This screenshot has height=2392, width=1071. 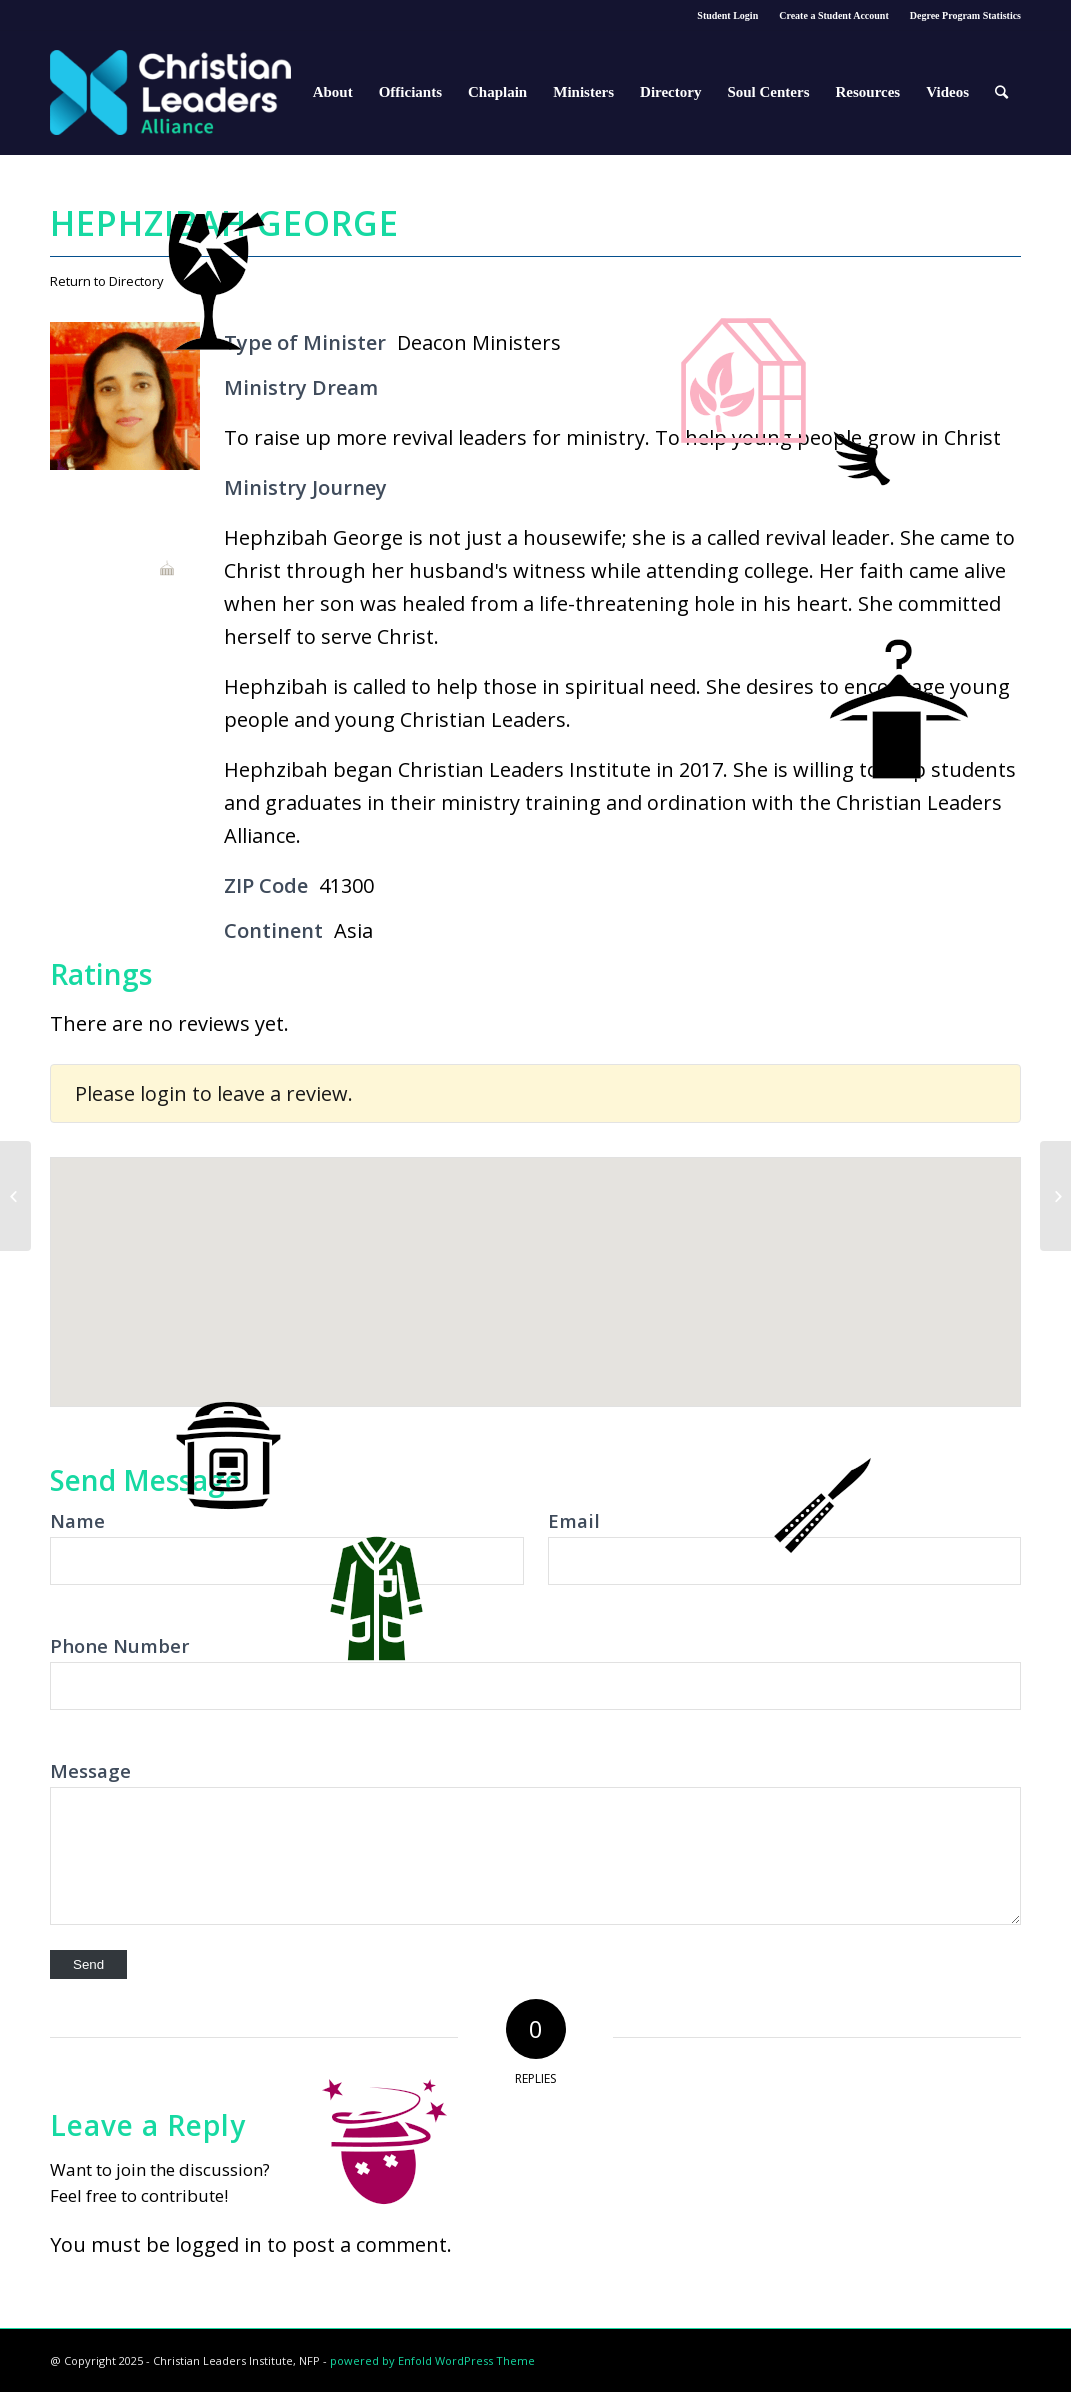 I want to click on access greenhouse or garden management, so click(x=743, y=380).